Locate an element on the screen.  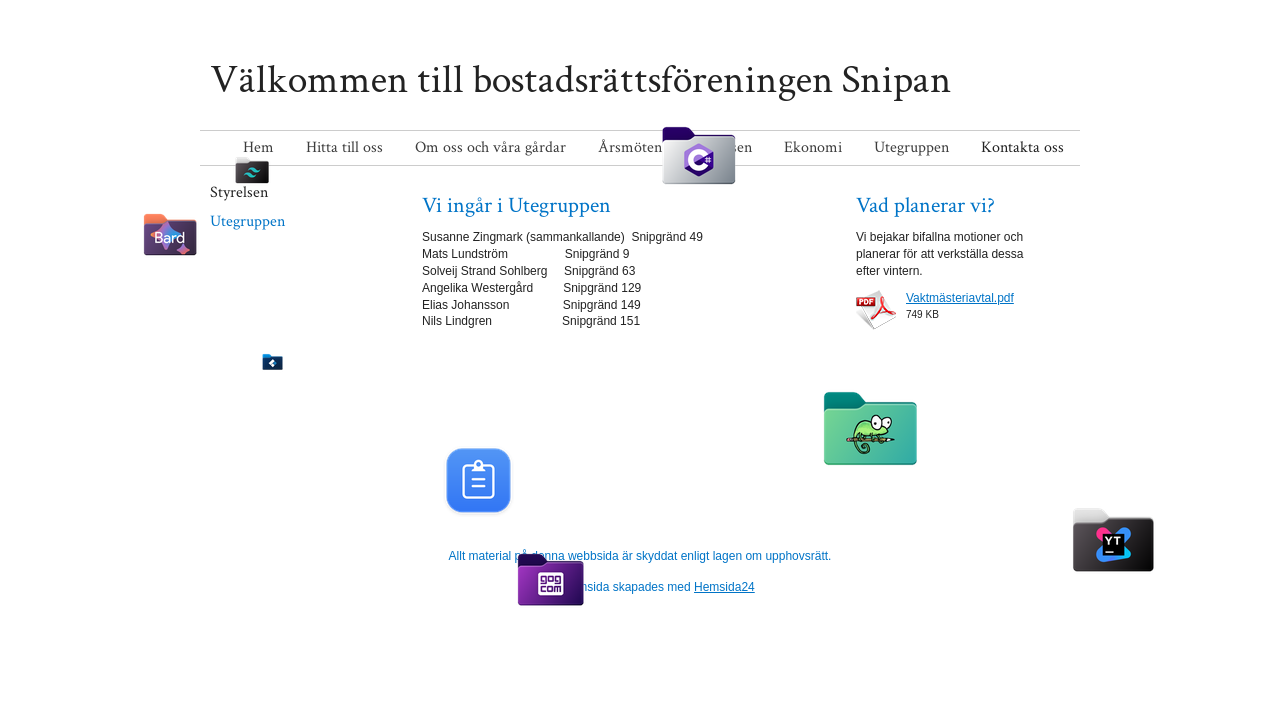
open your GOG games folder is located at coordinates (550, 581).